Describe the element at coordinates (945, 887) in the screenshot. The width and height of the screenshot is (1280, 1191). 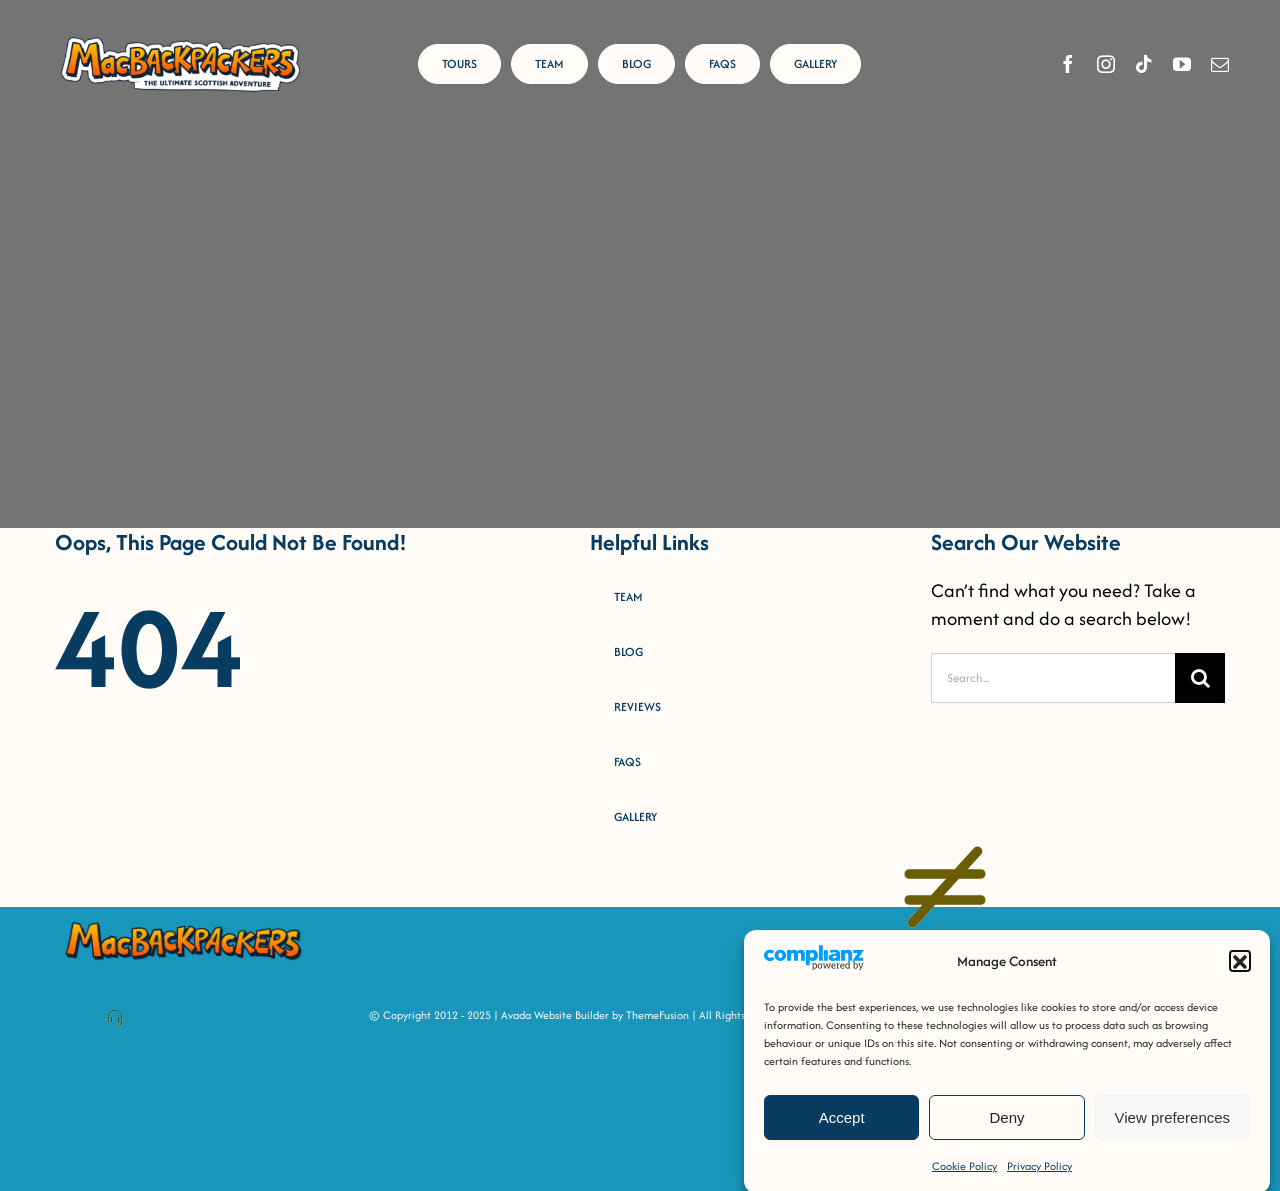
I see `indicates values are not equal or mismatched` at that location.